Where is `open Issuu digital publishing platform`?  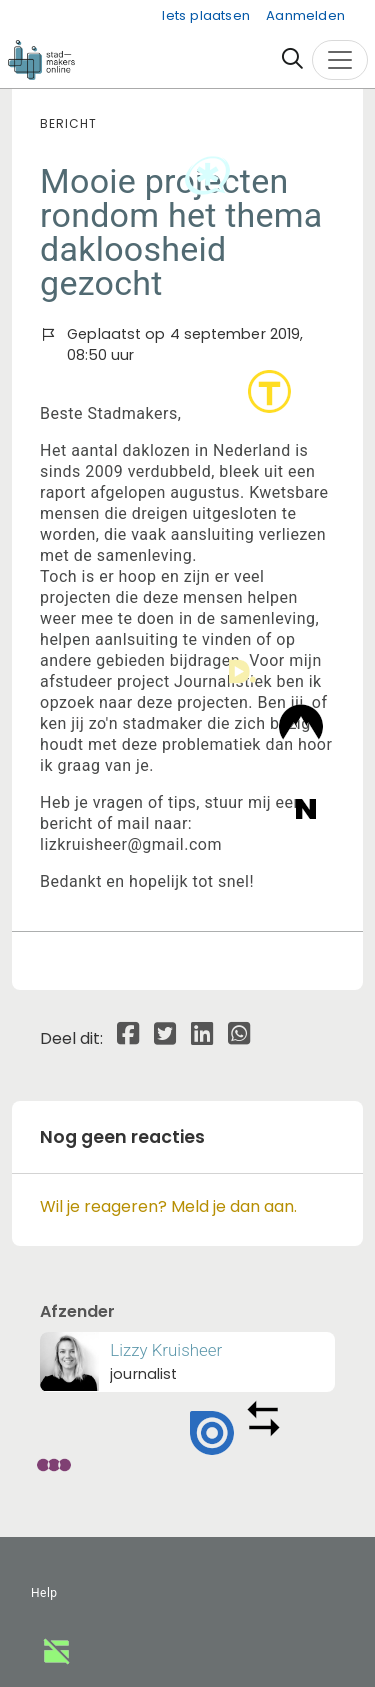 open Issuu digital publishing platform is located at coordinates (212, 1433).